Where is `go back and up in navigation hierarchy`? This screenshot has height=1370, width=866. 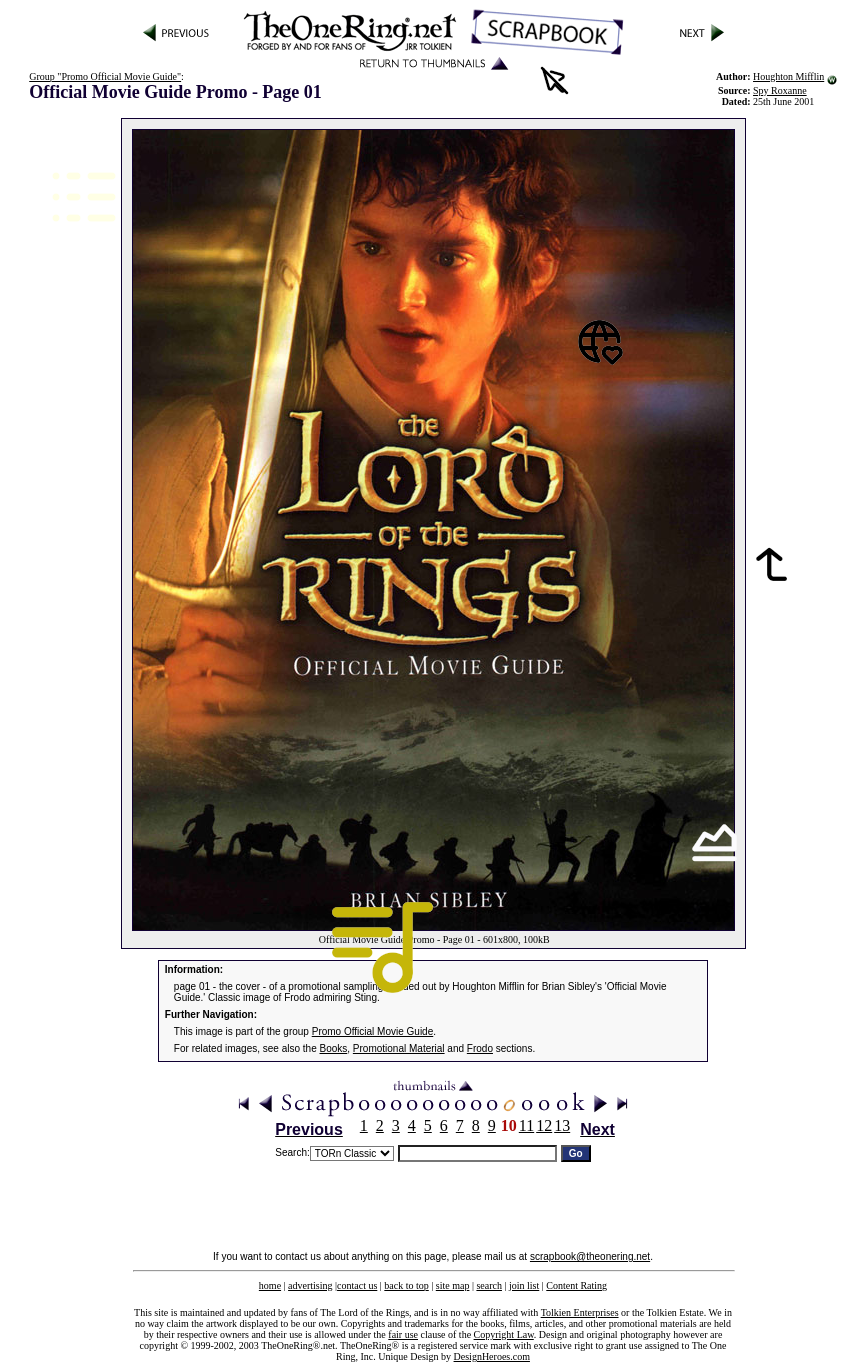 go back and up in navigation hierarchy is located at coordinates (771, 565).